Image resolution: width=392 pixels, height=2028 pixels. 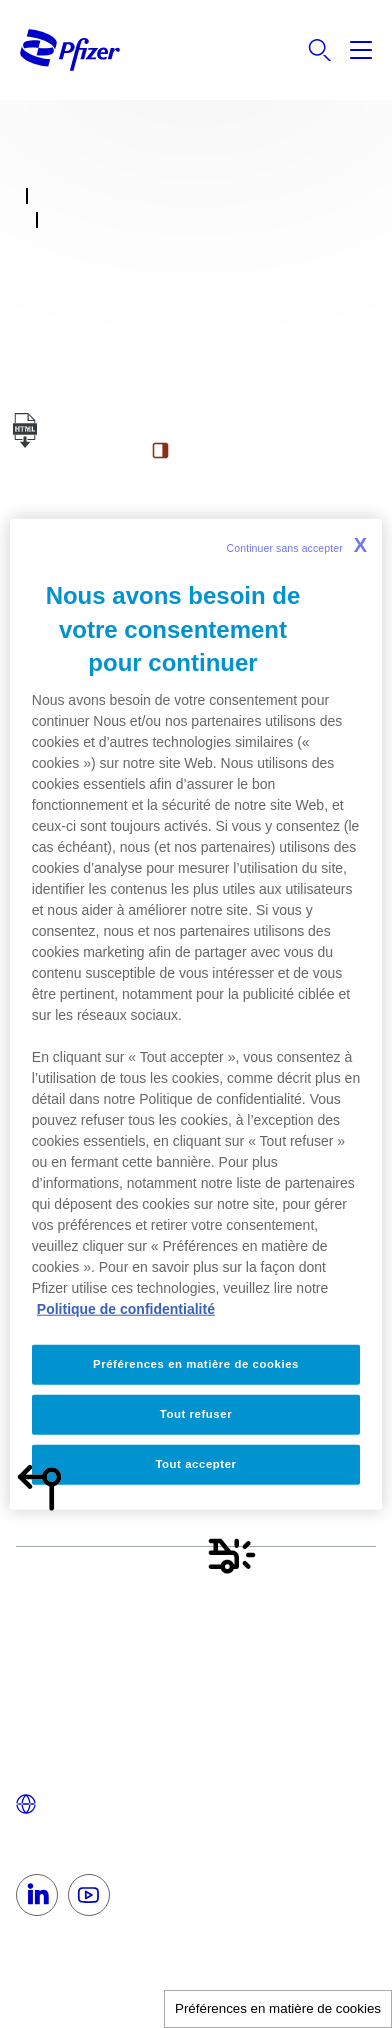 I want to click on toggle right sidebar panel, so click(x=160, y=450).